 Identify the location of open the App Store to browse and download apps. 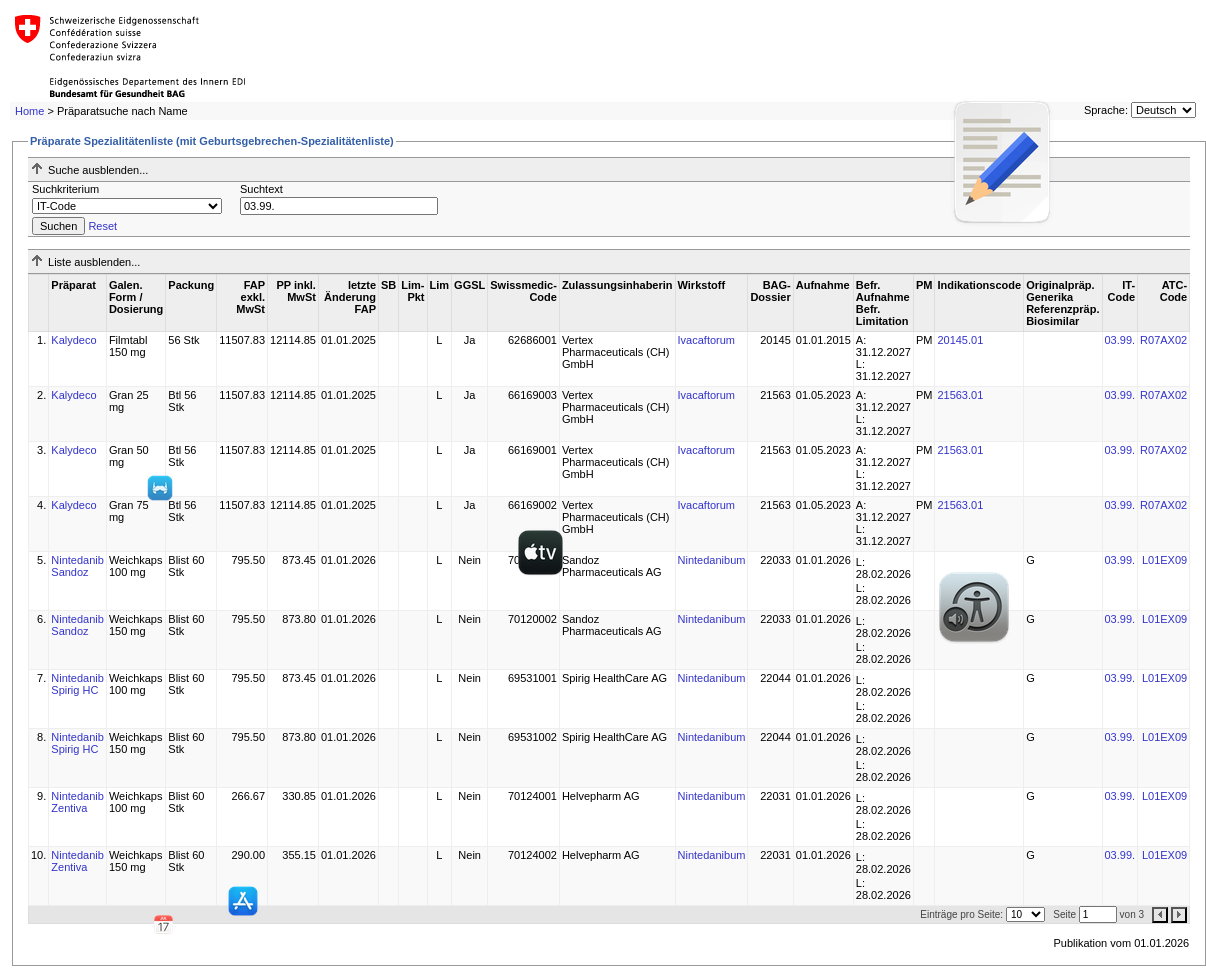
(243, 901).